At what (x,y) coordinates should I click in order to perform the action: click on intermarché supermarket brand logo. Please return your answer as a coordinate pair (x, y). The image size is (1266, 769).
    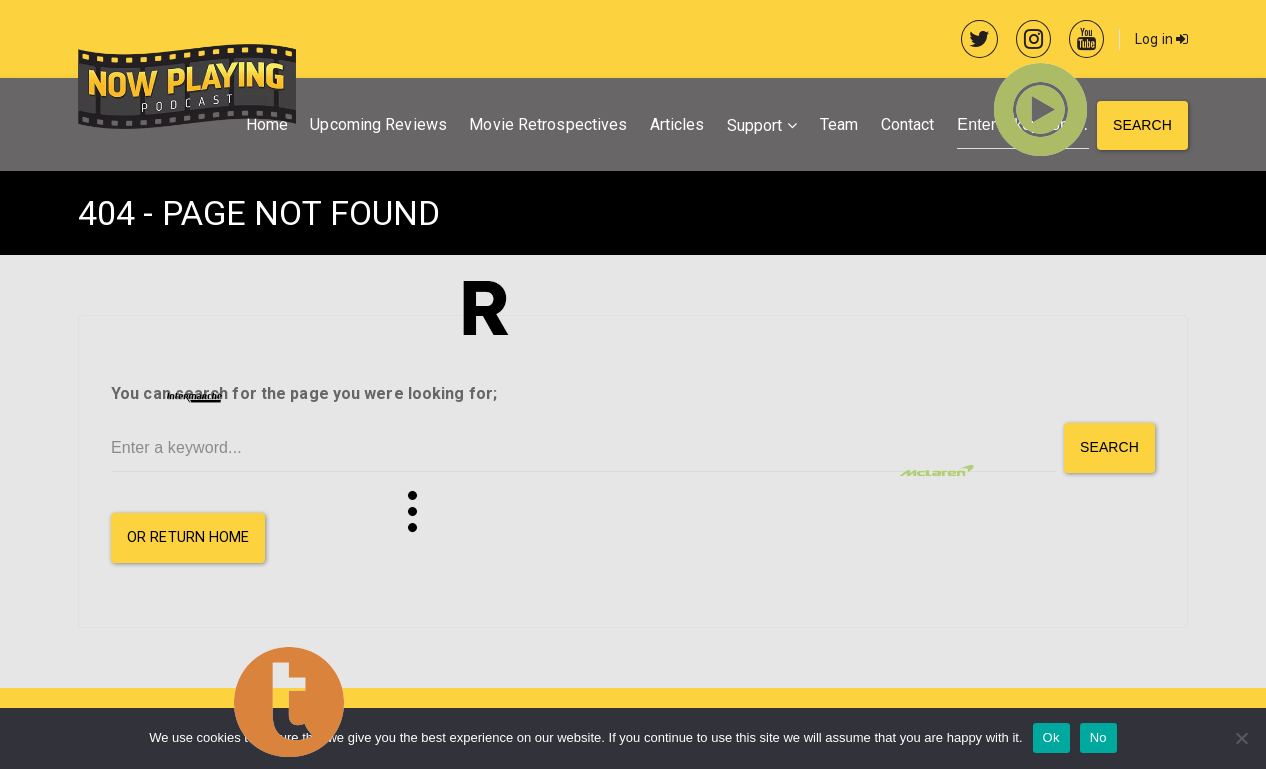
    Looking at the image, I should click on (194, 397).